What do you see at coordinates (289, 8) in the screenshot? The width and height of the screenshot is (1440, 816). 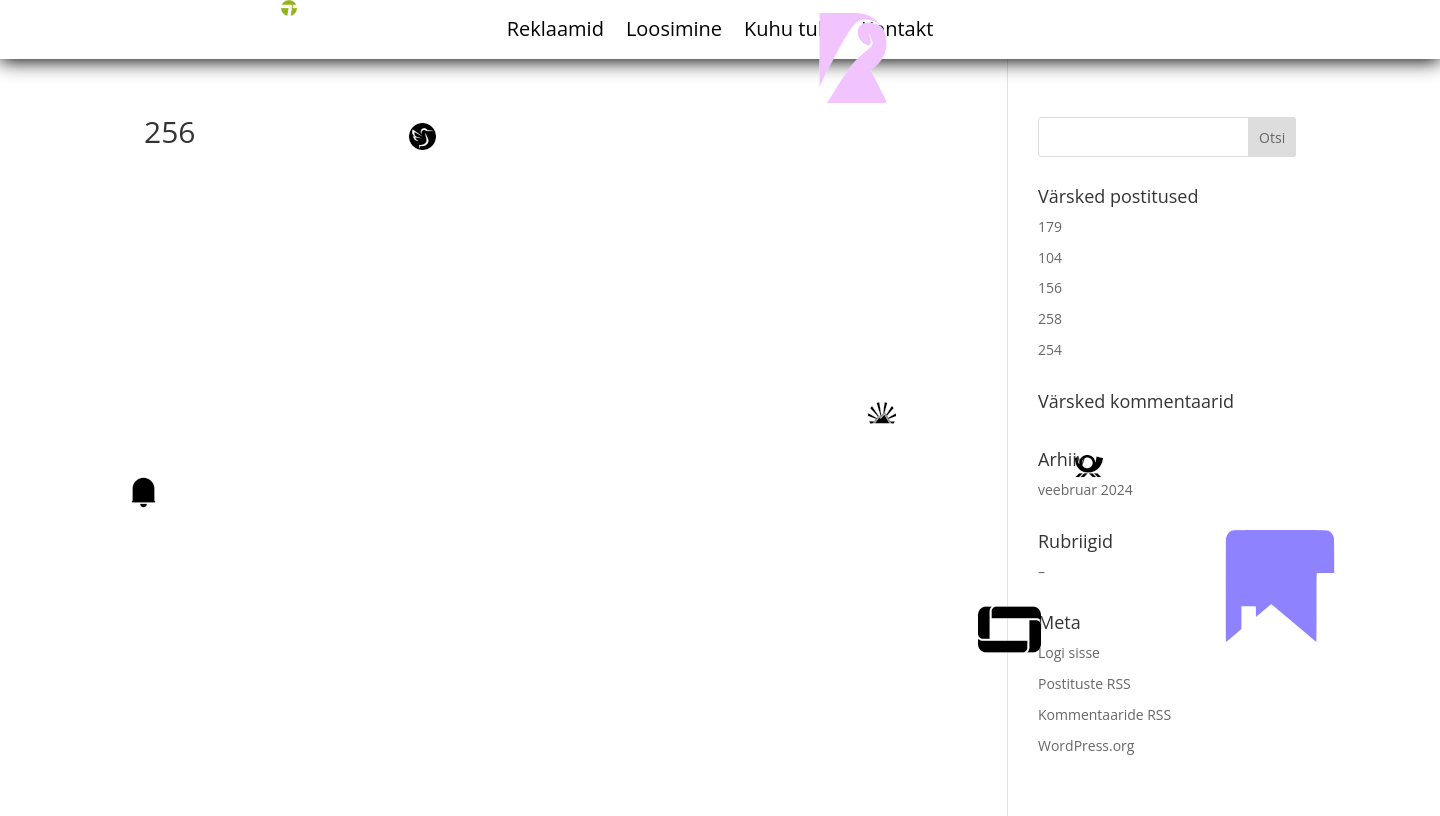 I see `open twinmotion application` at bounding box center [289, 8].